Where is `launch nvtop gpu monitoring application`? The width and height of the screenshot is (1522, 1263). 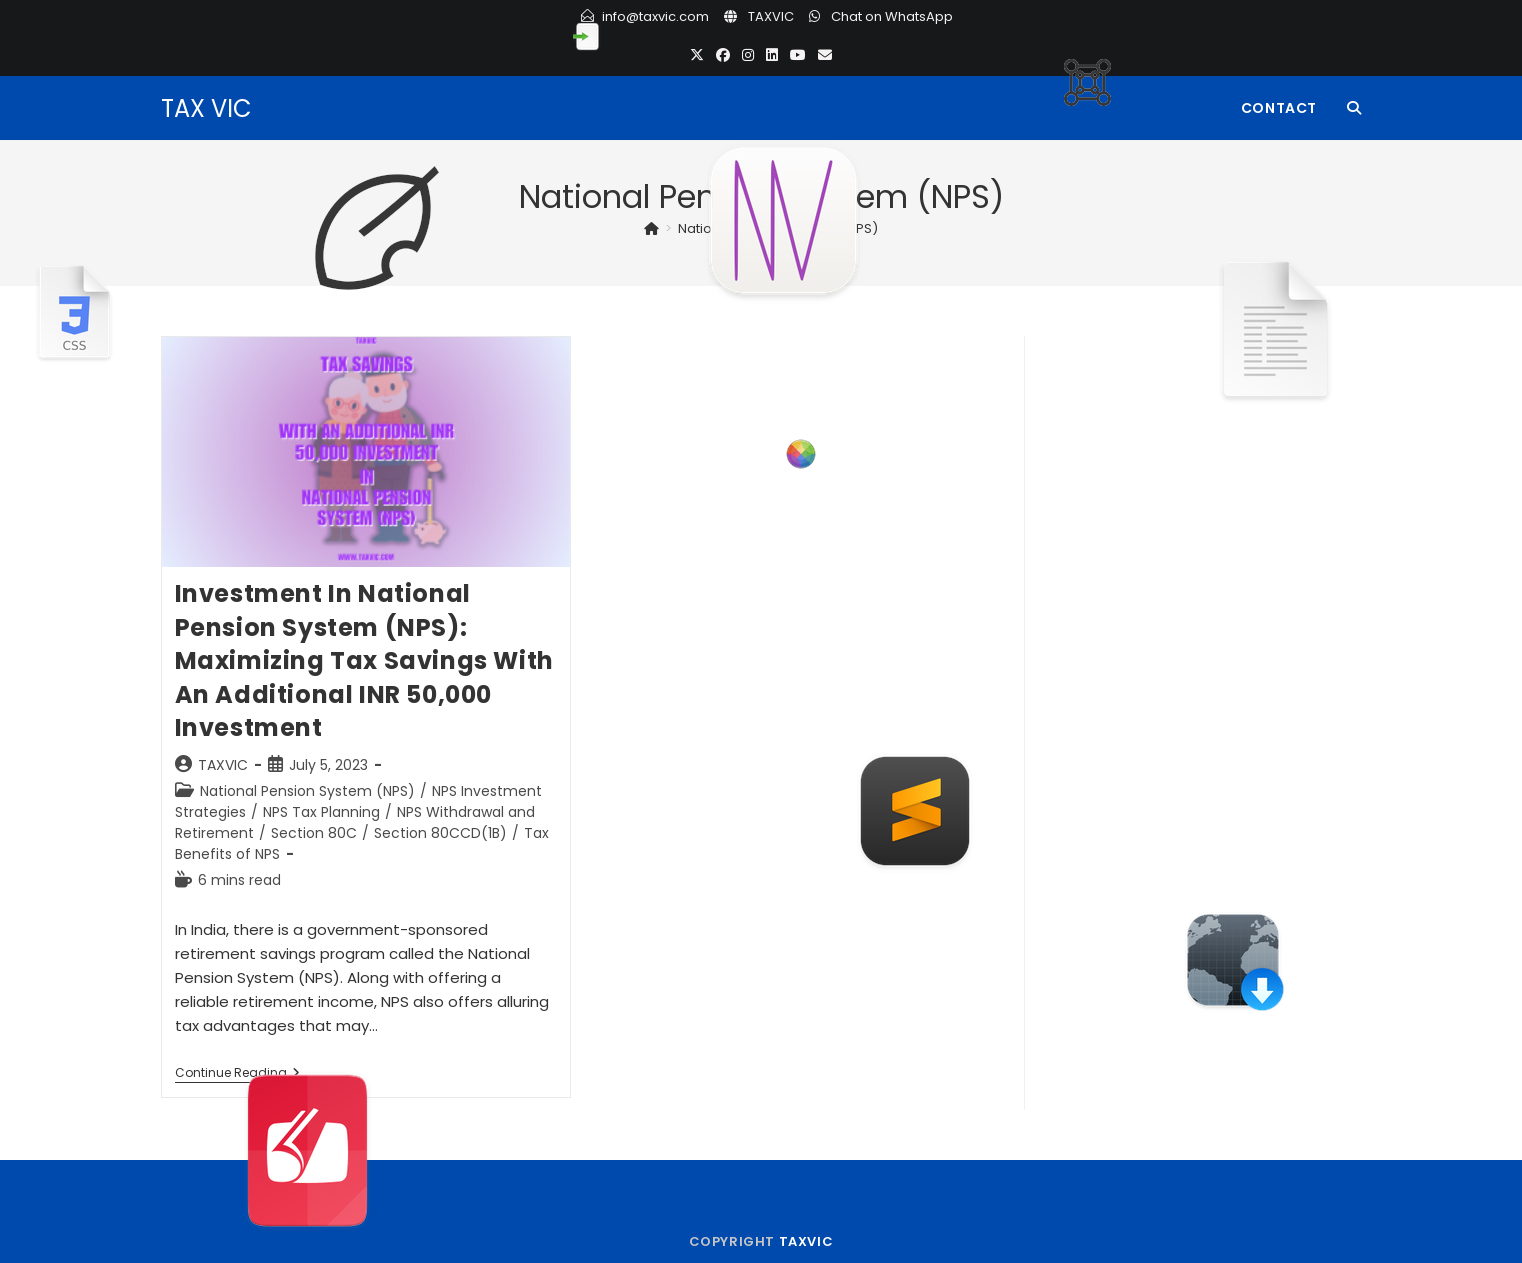 launch nvtop gpu monitoring application is located at coordinates (783, 220).